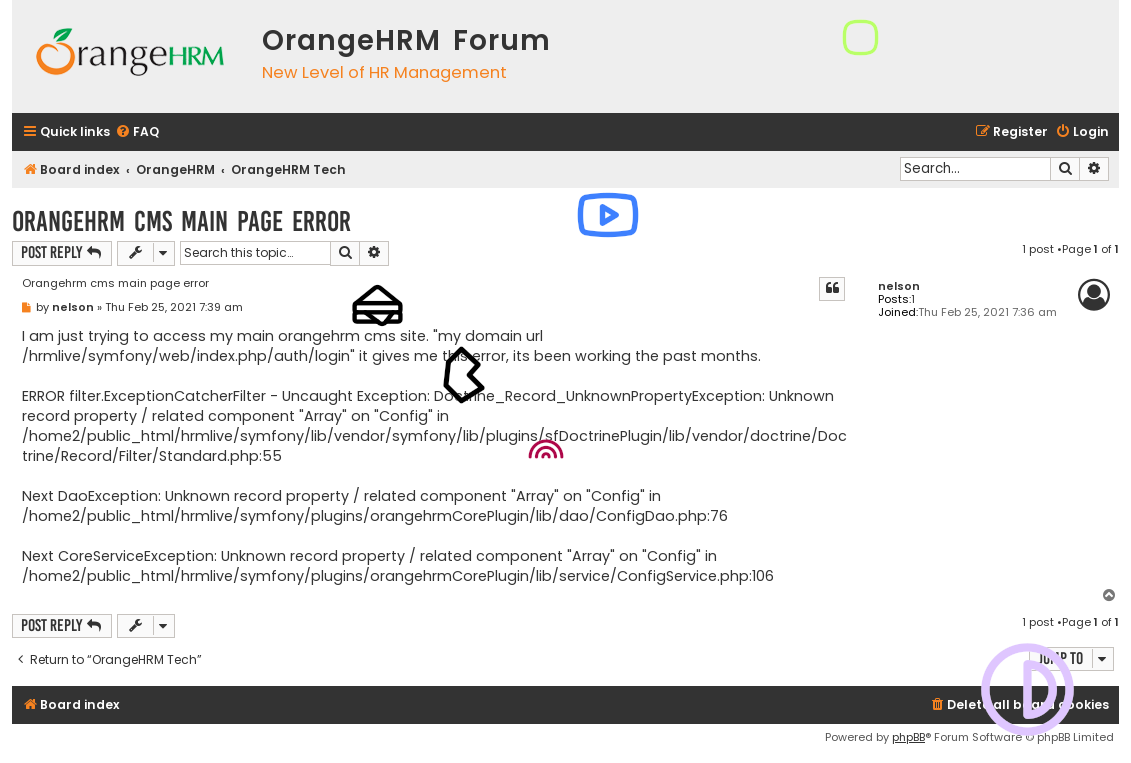 The width and height of the screenshot is (1131, 763). I want to click on placeholder shape for app icons or thumbnails, so click(860, 37).